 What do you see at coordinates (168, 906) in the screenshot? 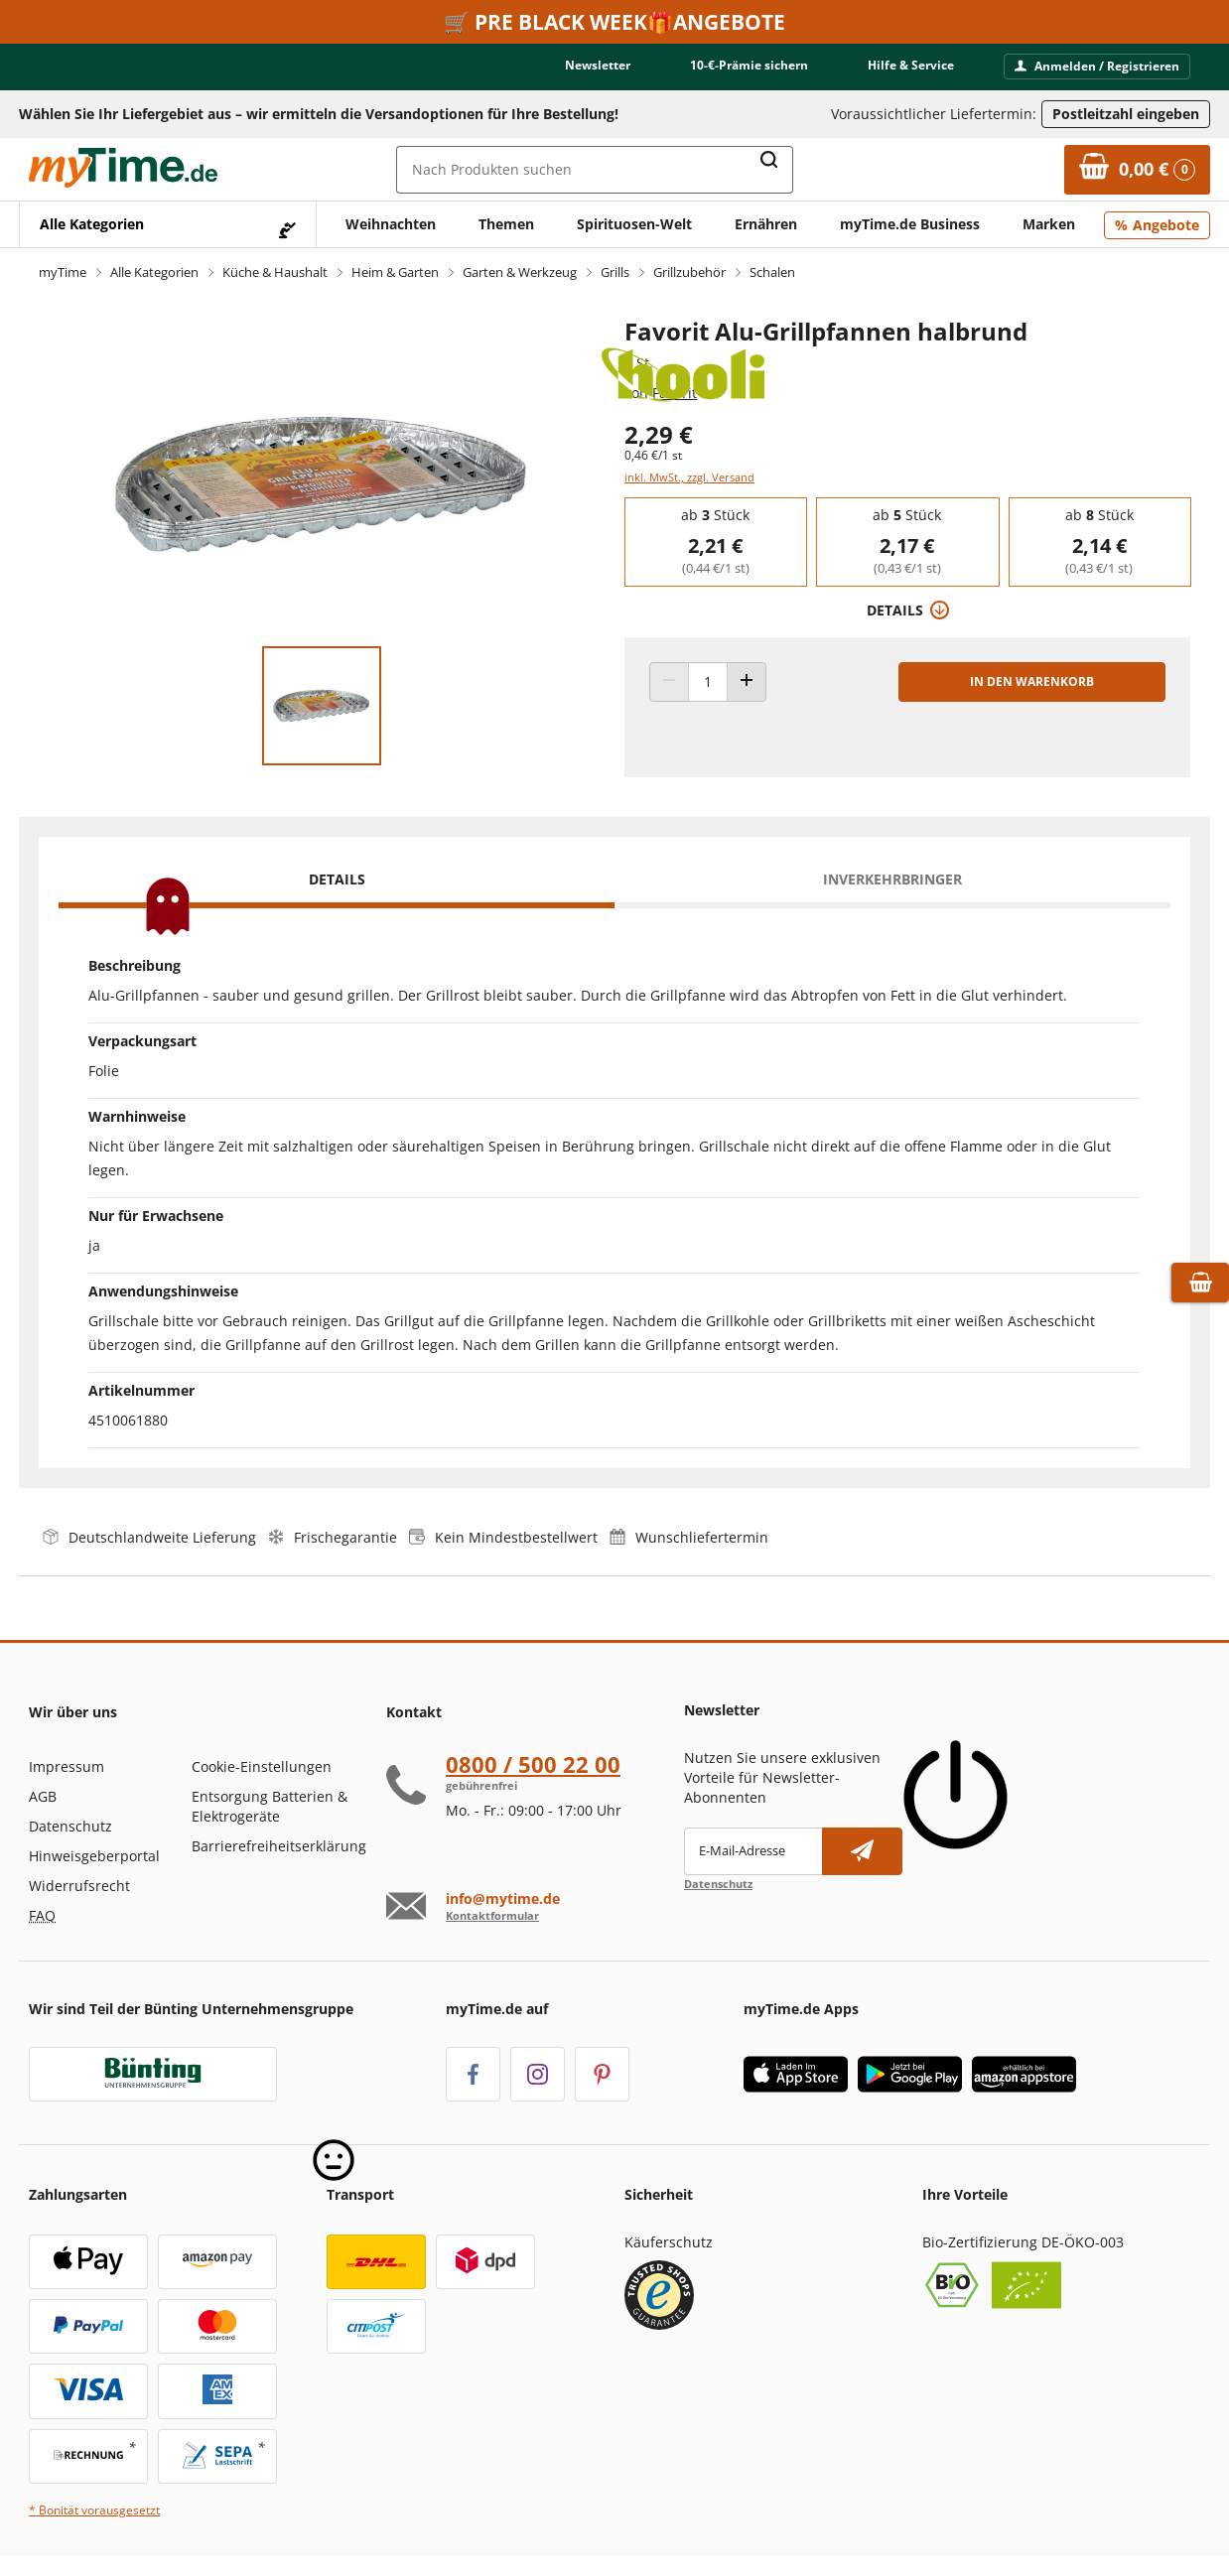
I see `toggle ghost mode or invisible status` at bounding box center [168, 906].